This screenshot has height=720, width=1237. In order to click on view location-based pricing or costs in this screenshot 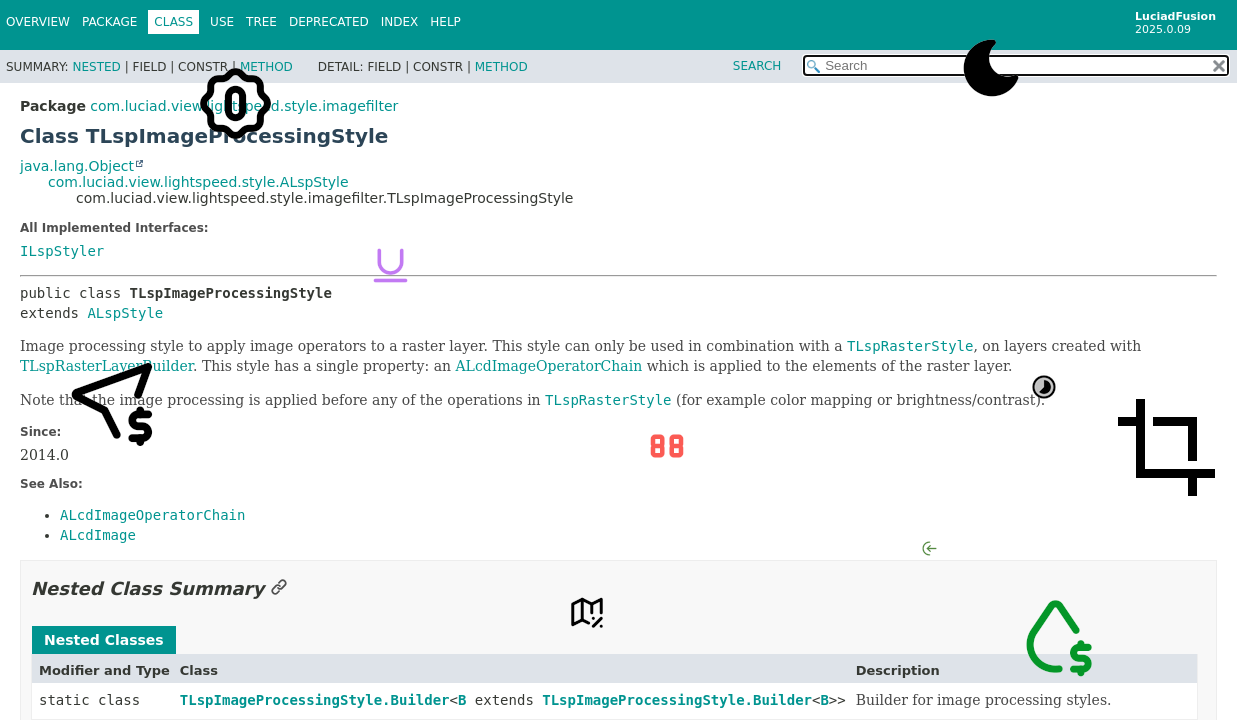, I will do `click(112, 402)`.